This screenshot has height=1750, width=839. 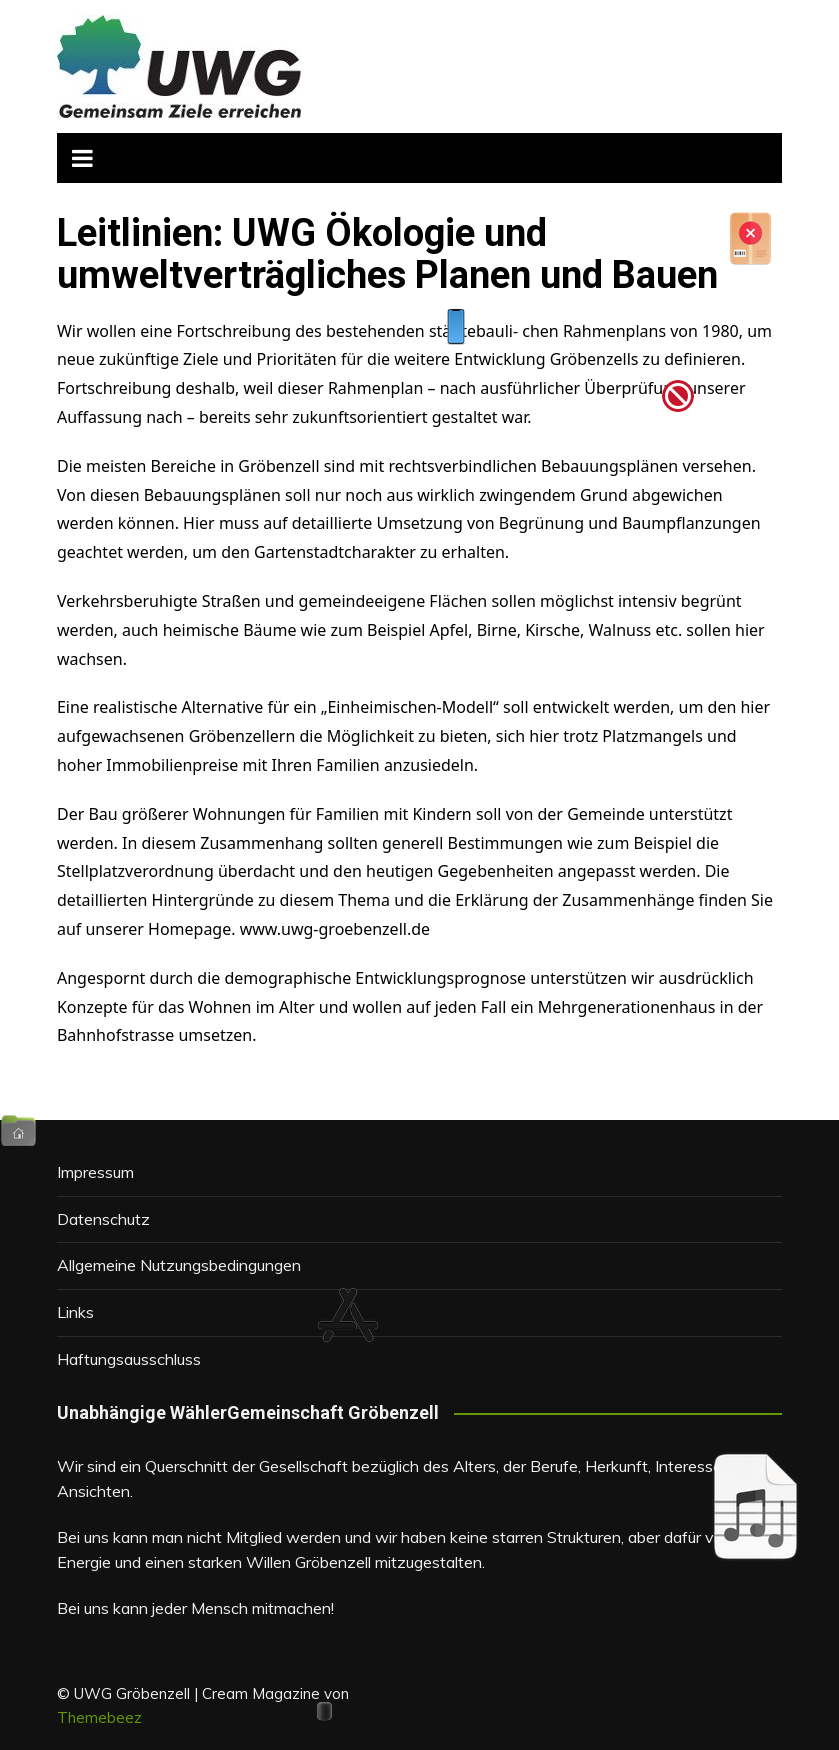 What do you see at coordinates (324, 1711) in the screenshot?
I see `apple homepod smart speaker device` at bounding box center [324, 1711].